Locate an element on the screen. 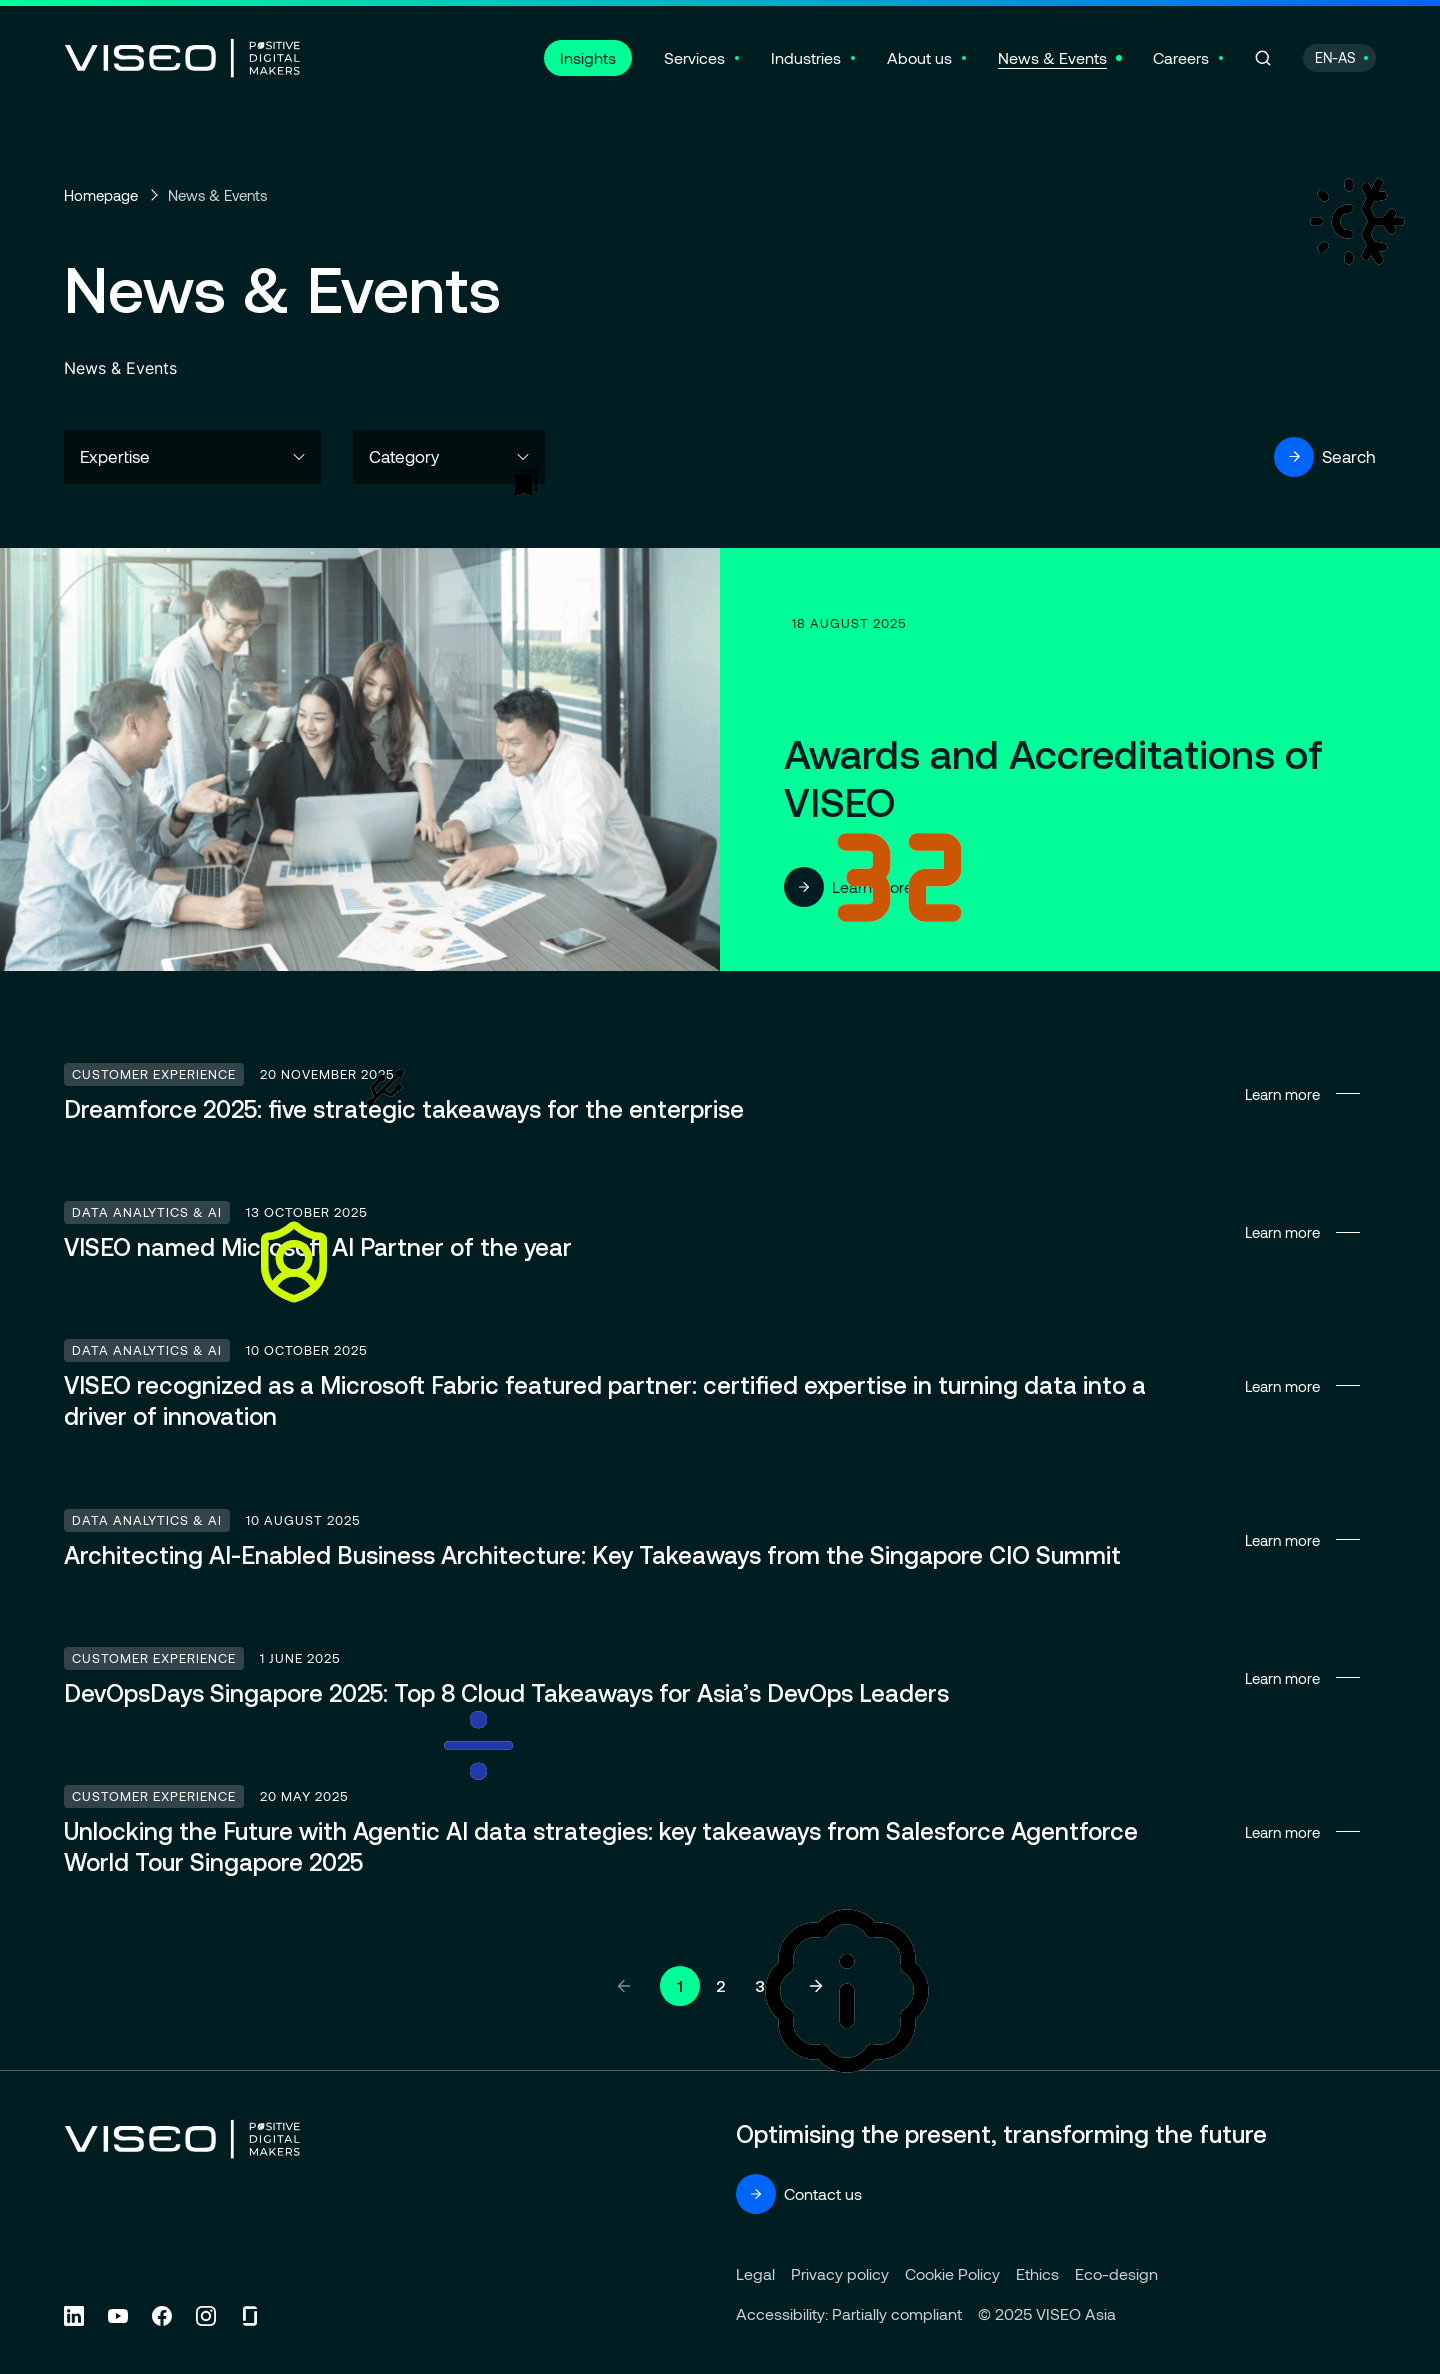 This screenshot has width=1440, height=2374. view information or details is located at coordinates (847, 1991).